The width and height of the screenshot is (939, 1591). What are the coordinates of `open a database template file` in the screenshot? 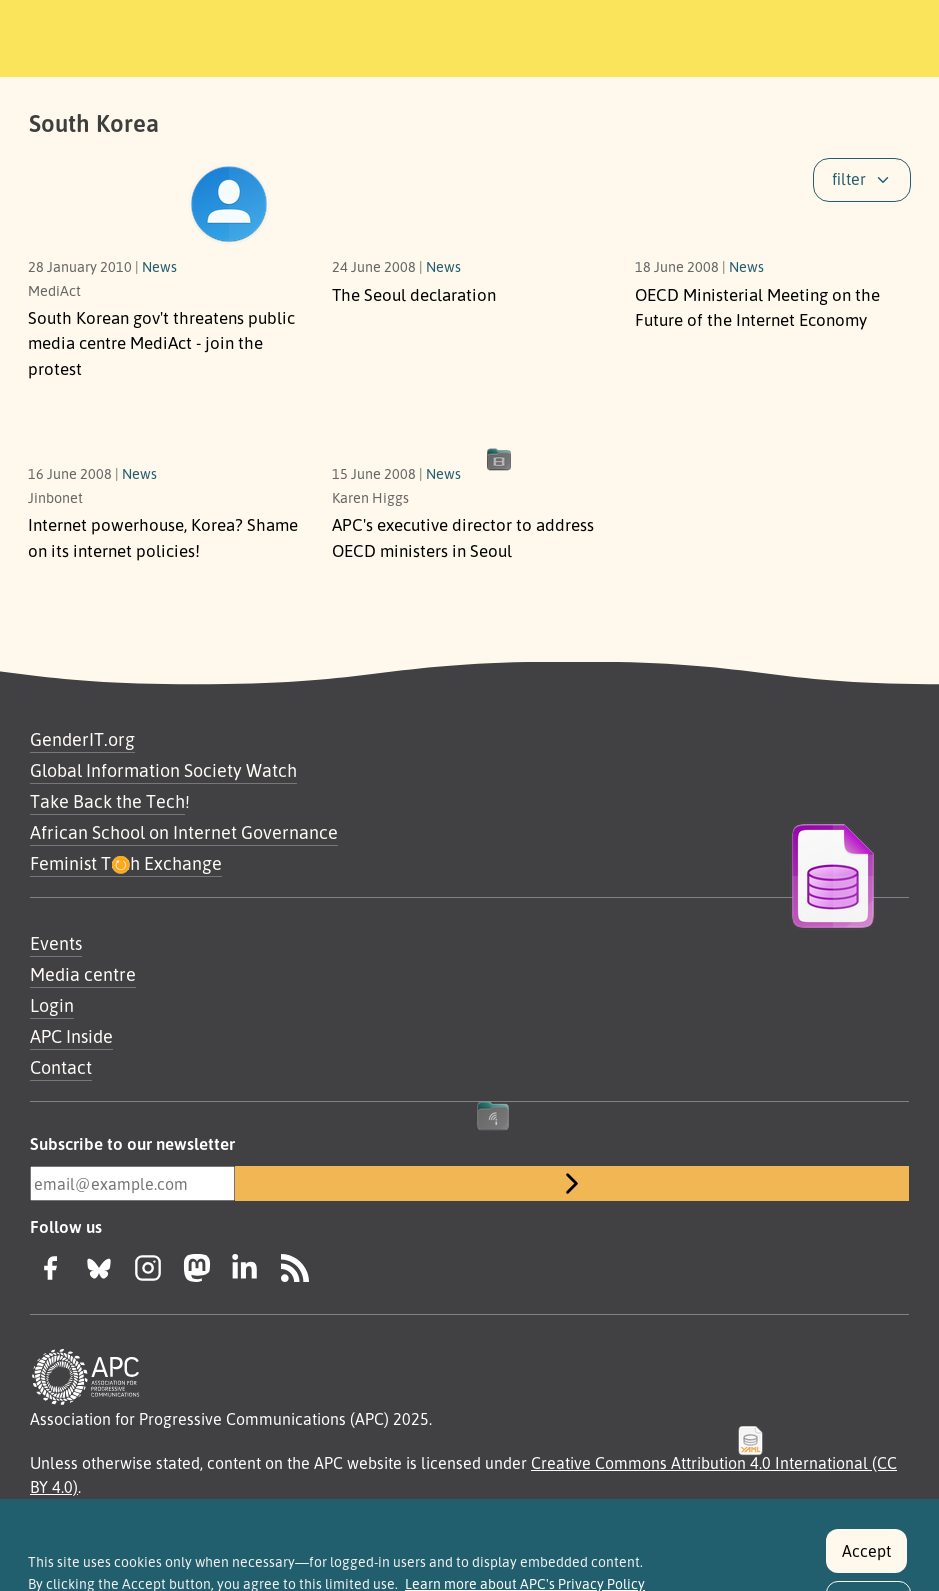 It's located at (833, 876).